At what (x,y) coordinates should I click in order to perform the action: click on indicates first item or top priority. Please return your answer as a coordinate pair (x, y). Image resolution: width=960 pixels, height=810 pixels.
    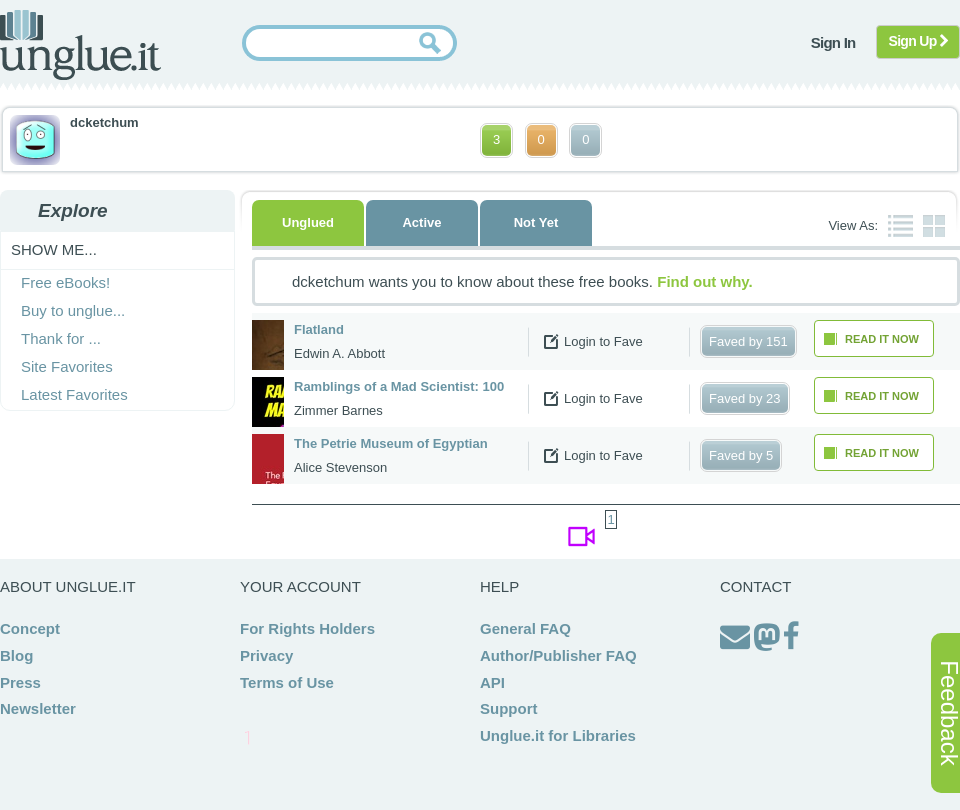
    Looking at the image, I should click on (248, 738).